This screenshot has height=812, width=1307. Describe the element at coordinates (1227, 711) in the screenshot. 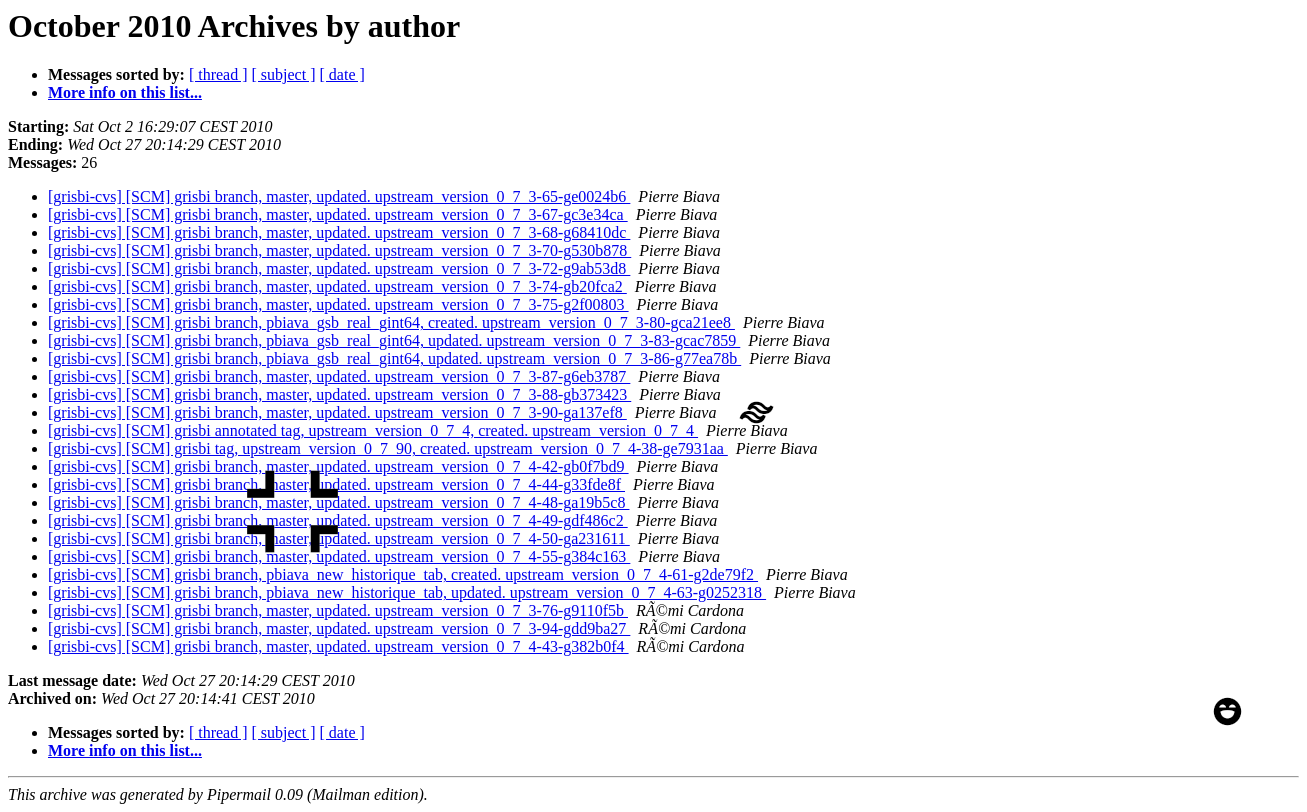

I see `react with laughter to a message` at that location.